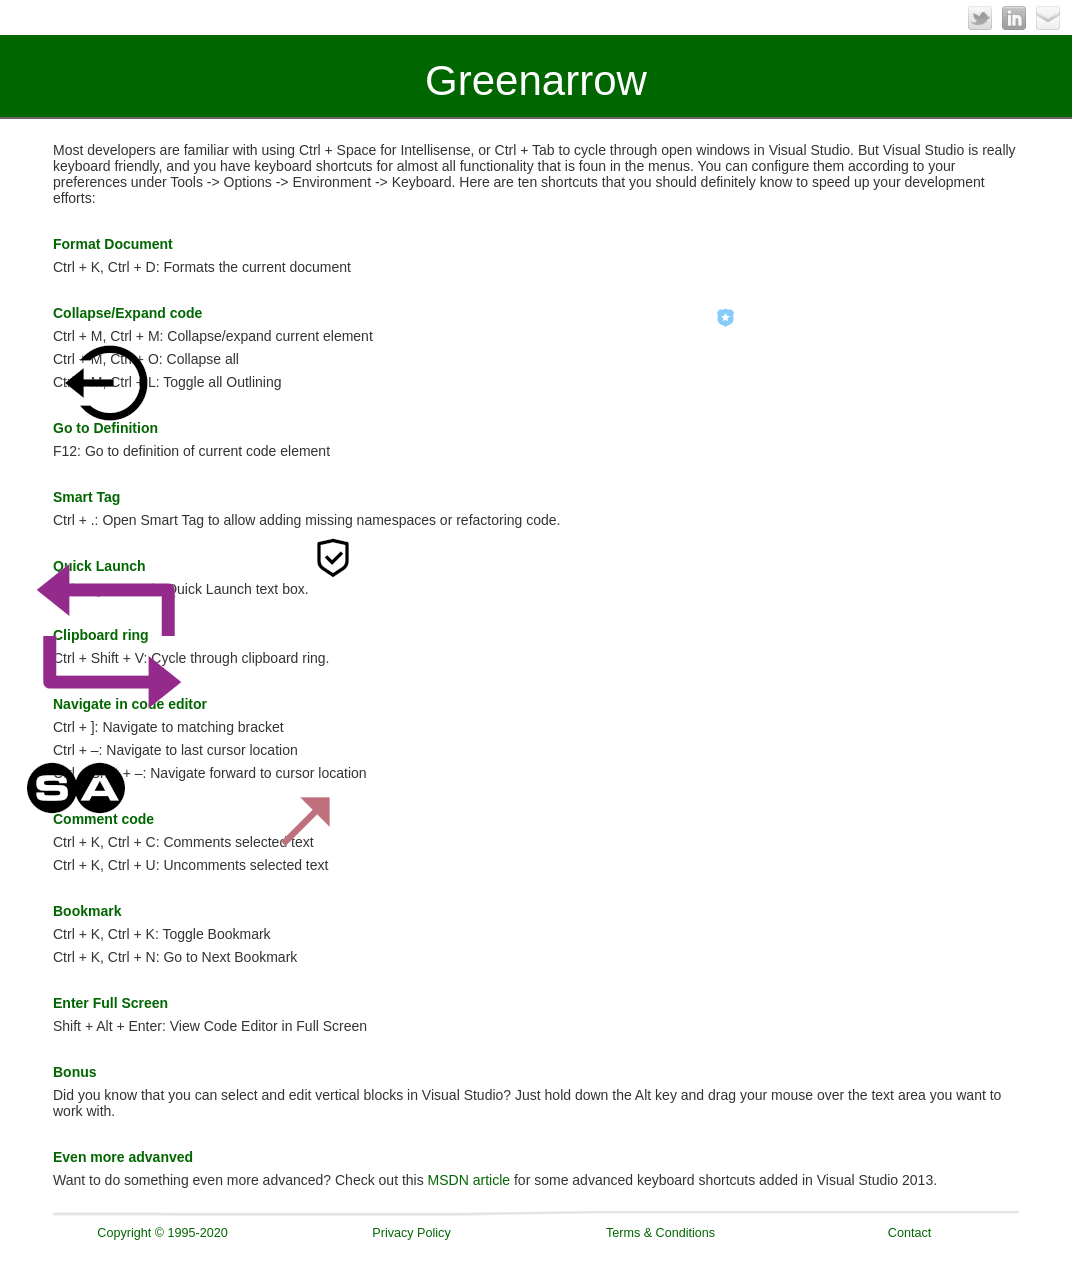 Image resolution: width=1072 pixels, height=1269 pixels. What do you see at coordinates (333, 558) in the screenshot?
I see `indicates verified security or protection status` at bounding box center [333, 558].